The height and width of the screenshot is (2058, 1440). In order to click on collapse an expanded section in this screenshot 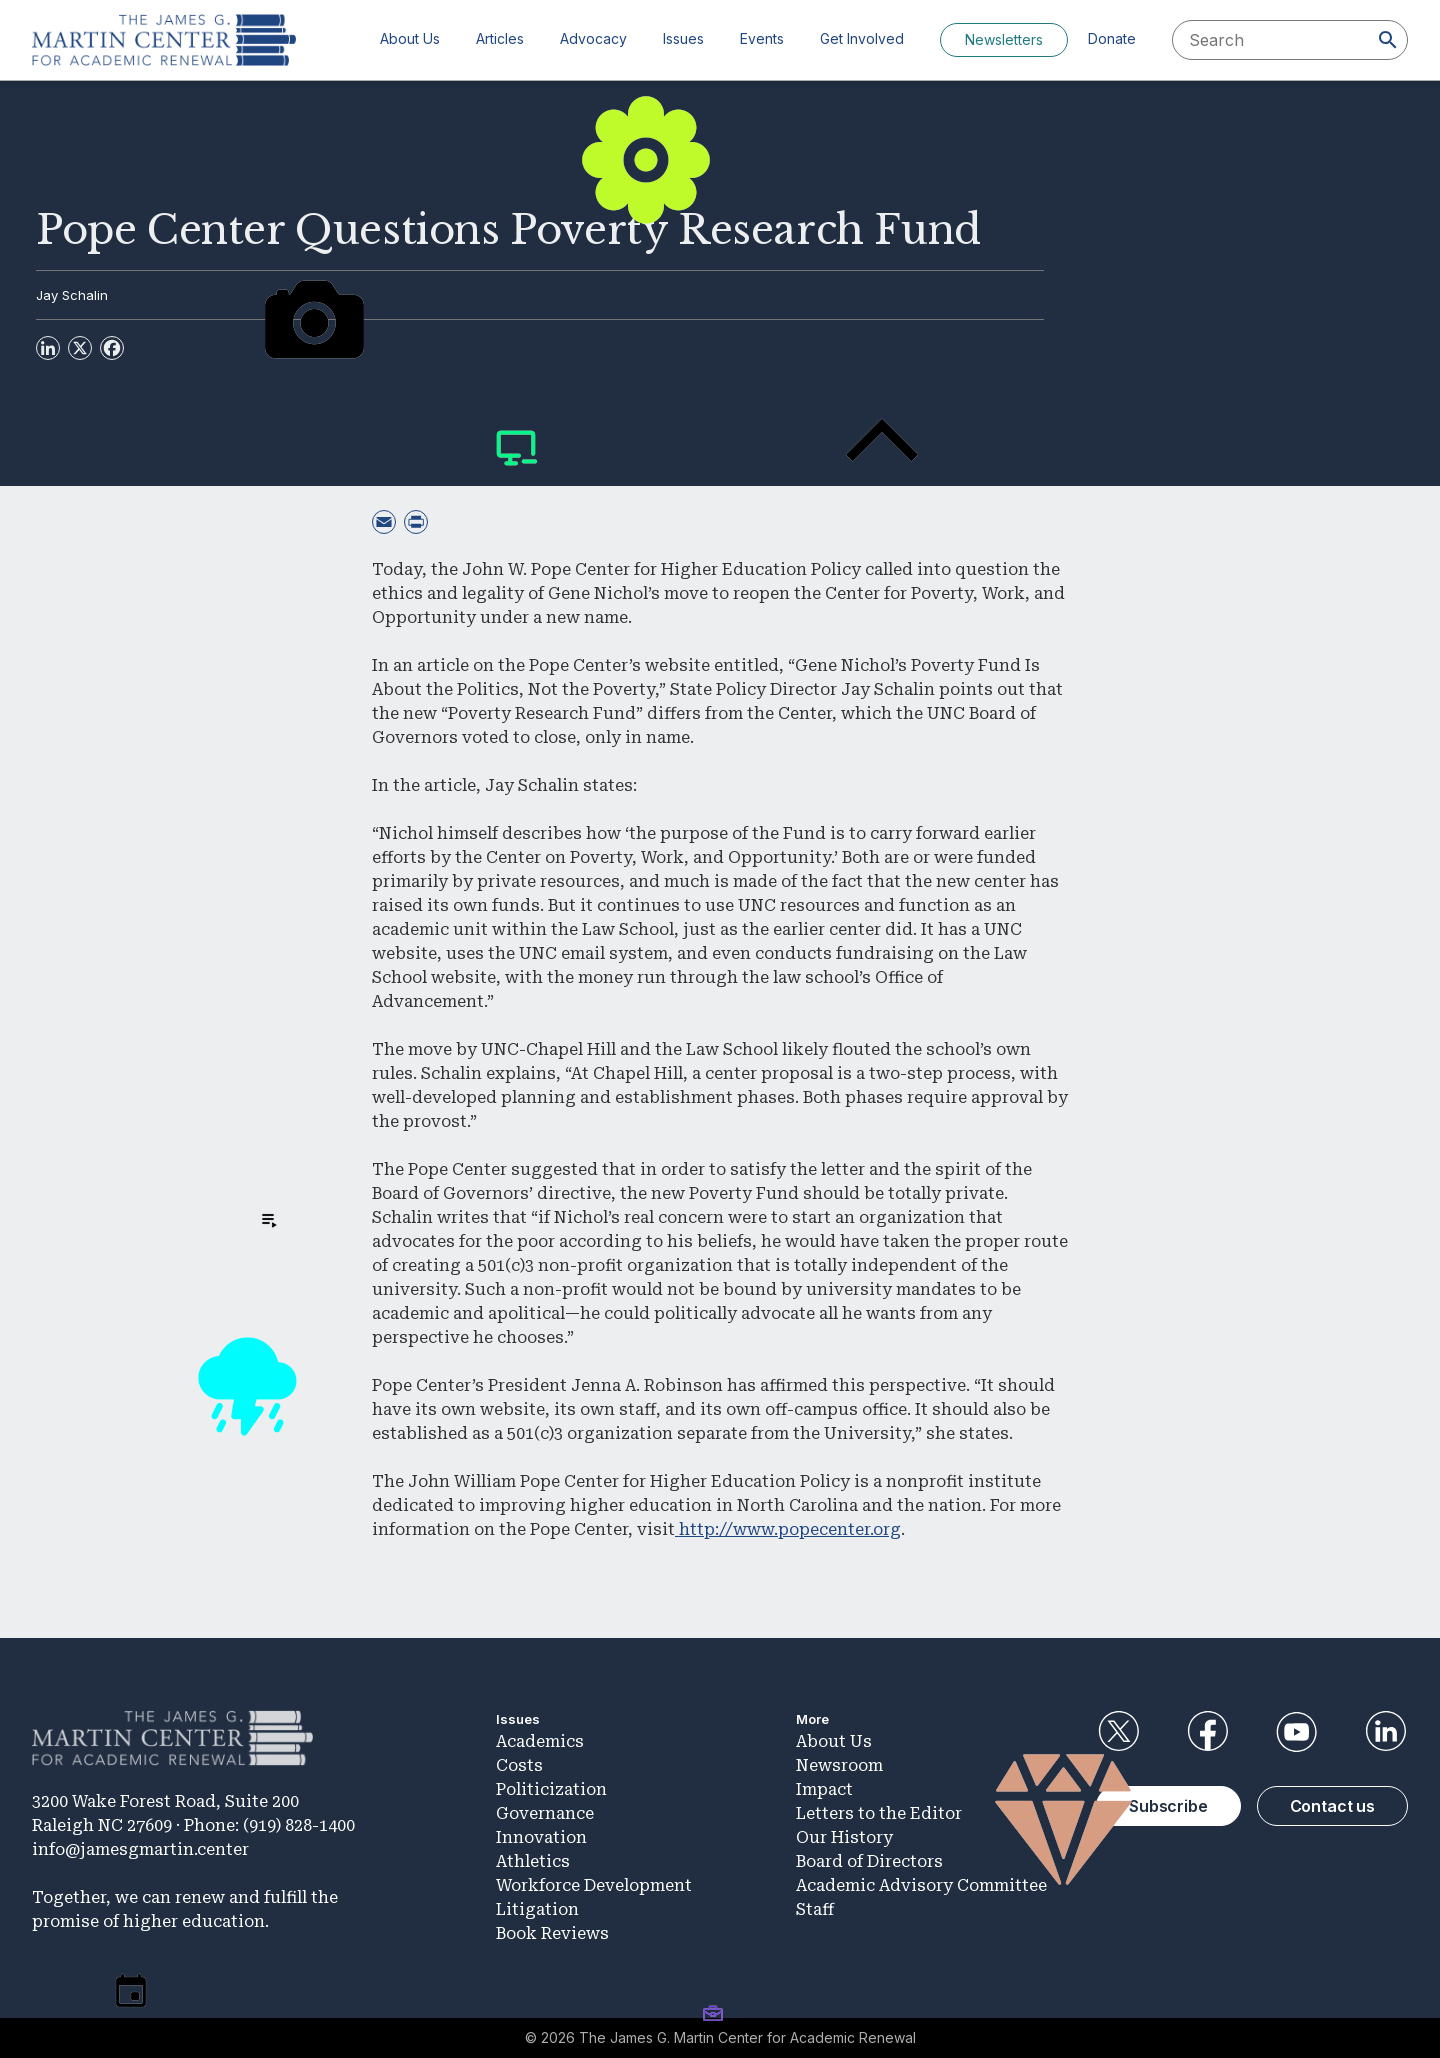, I will do `click(882, 440)`.